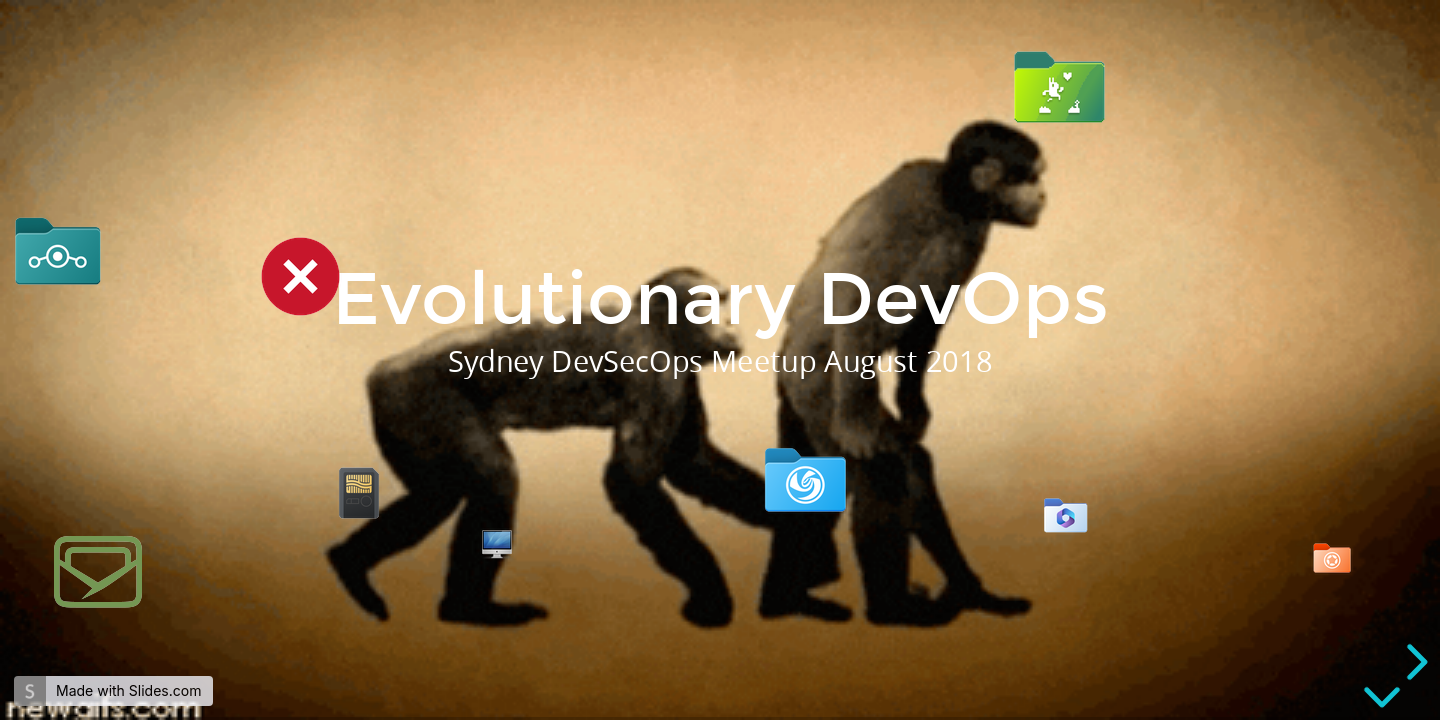 Image resolution: width=1440 pixels, height=720 pixels. I want to click on open corona sdk project folder, so click(1332, 559).